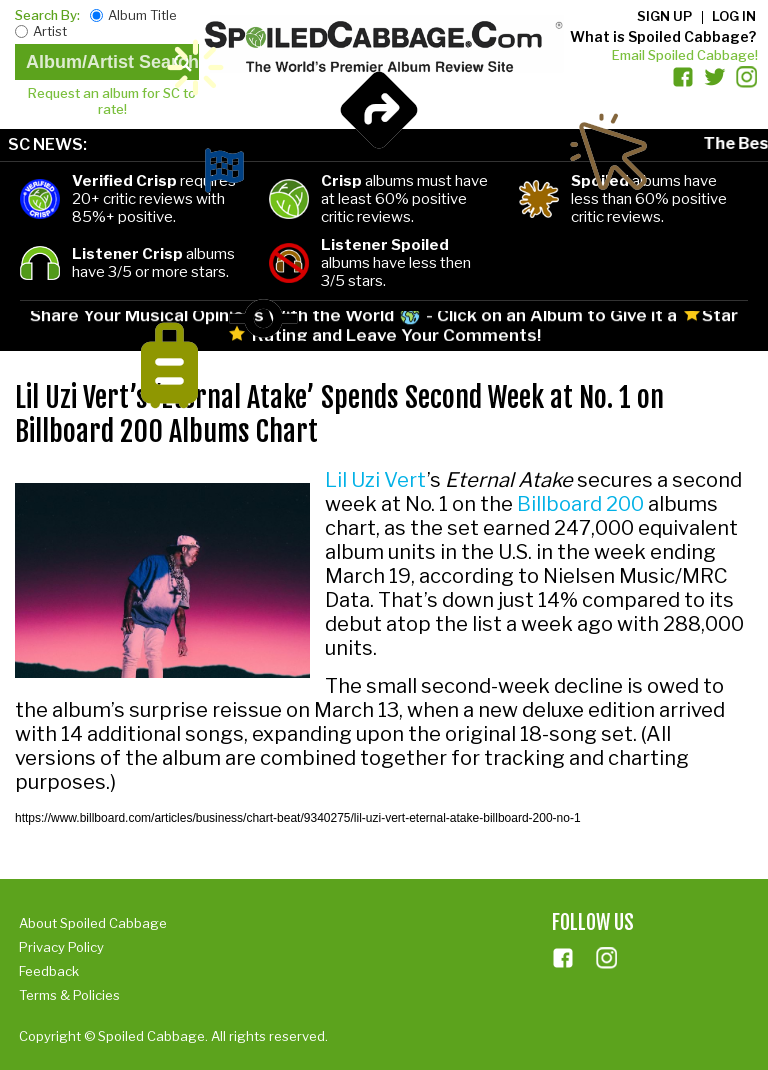 Image resolution: width=768 pixels, height=1070 pixels. I want to click on access travel or trip planning features, so click(169, 365).